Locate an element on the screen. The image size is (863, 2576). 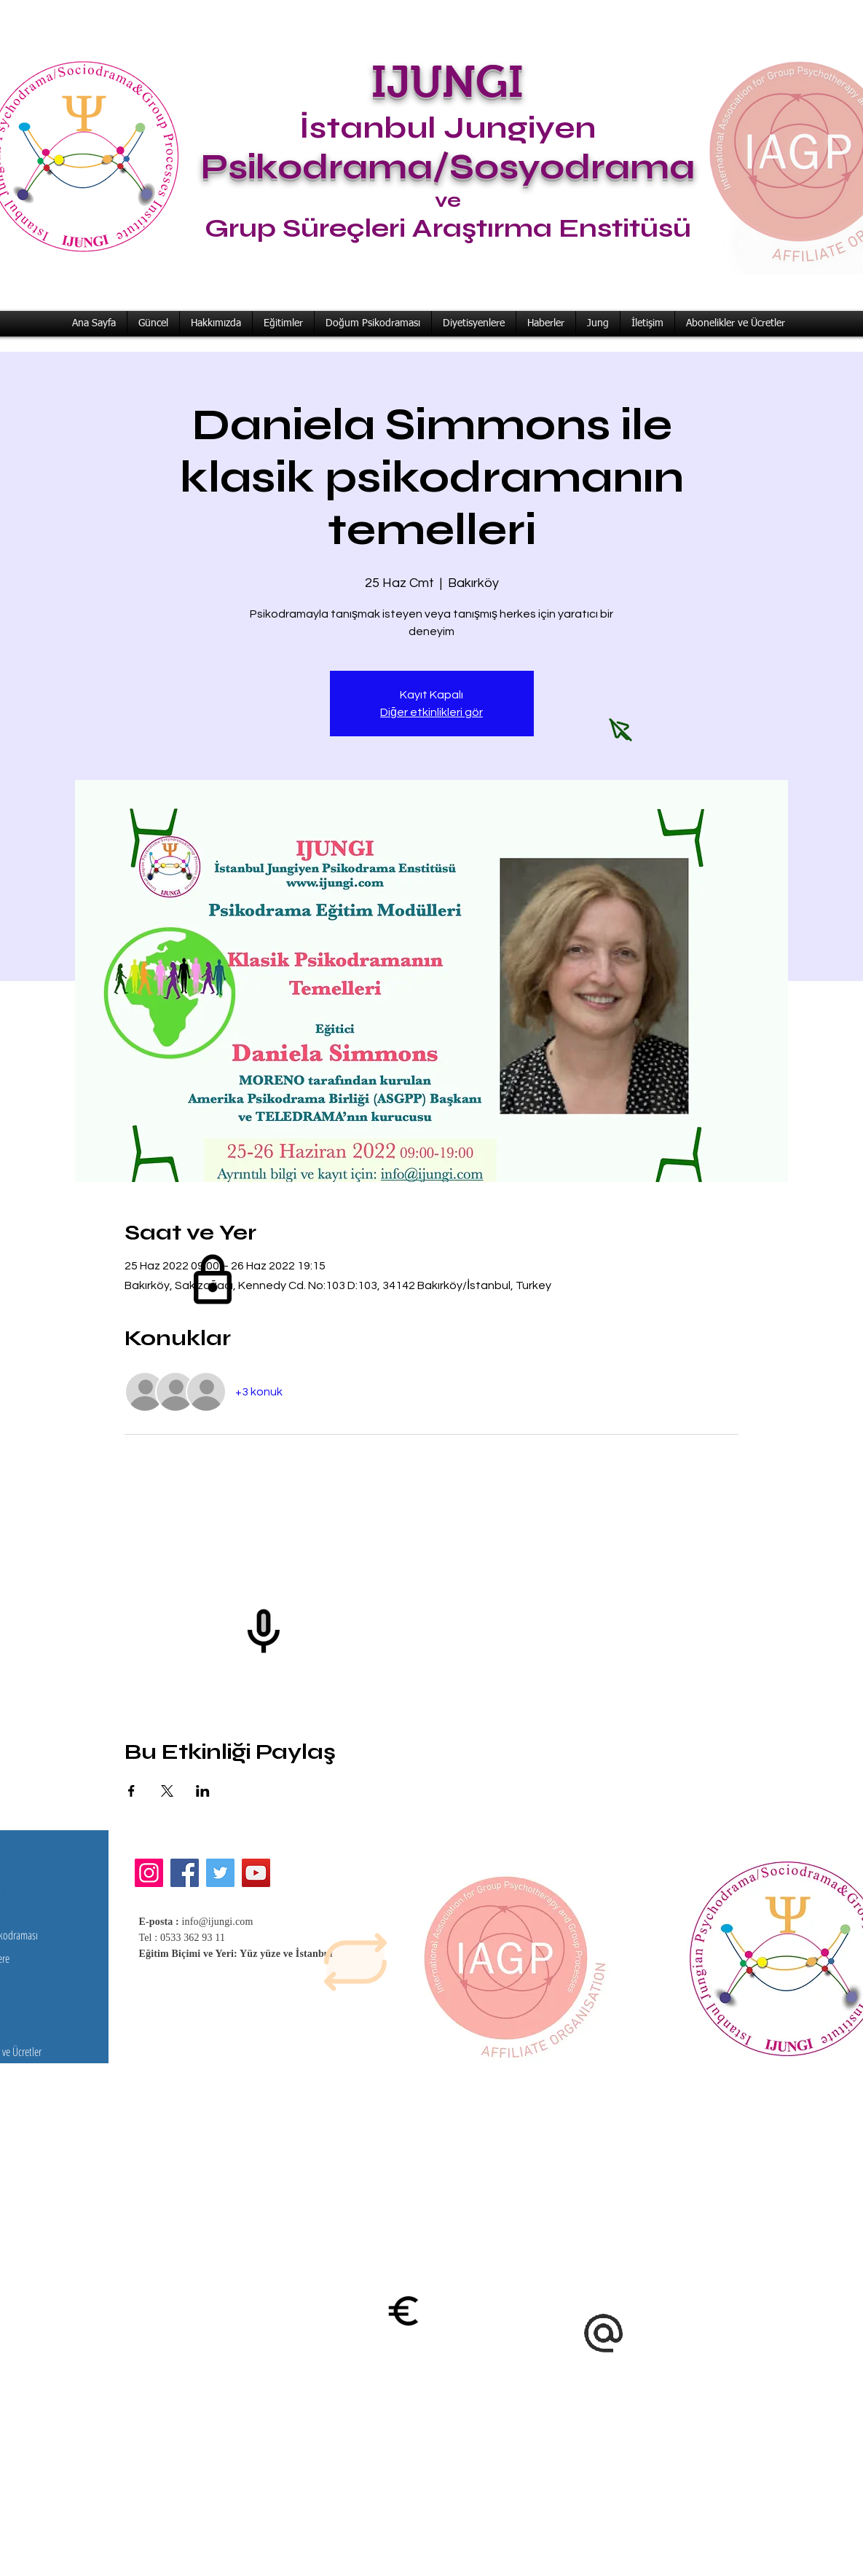
tap to start voice input is located at coordinates (264, 1632).